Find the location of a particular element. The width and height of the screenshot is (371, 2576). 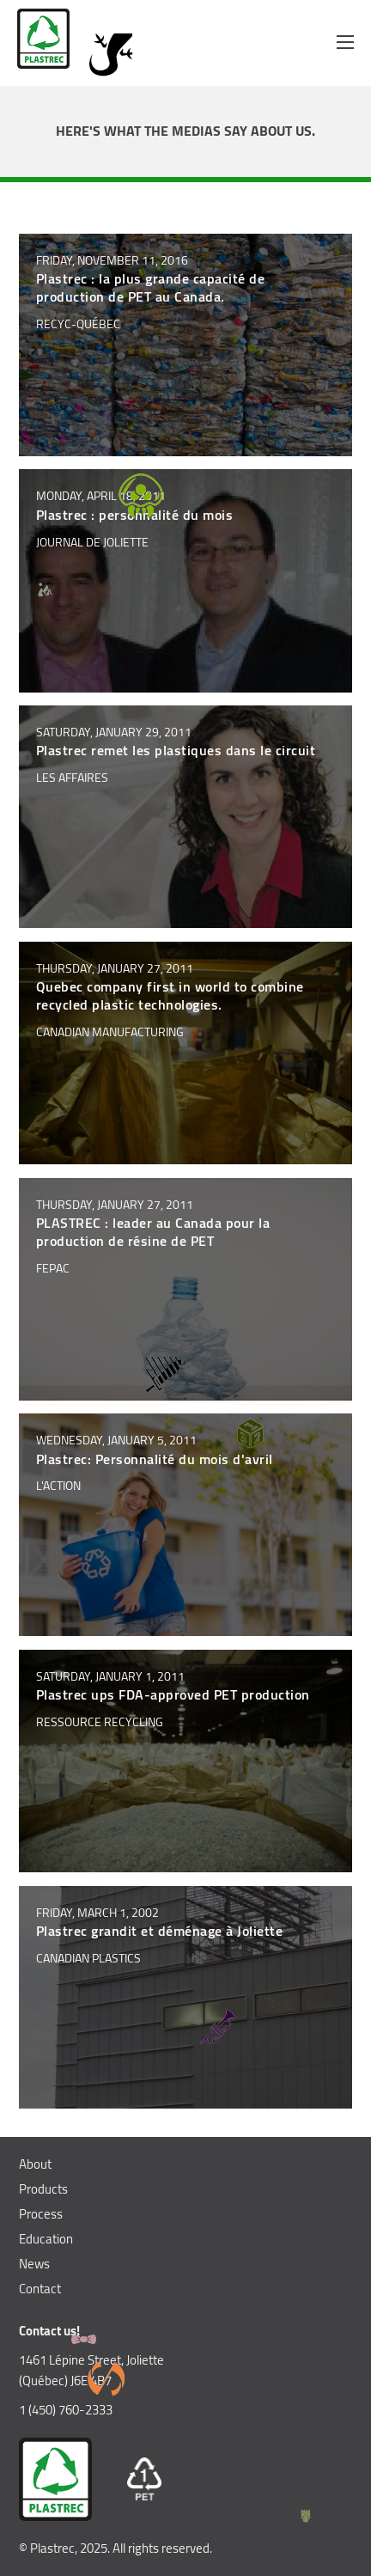

loading or processing in progress is located at coordinates (106, 2378).